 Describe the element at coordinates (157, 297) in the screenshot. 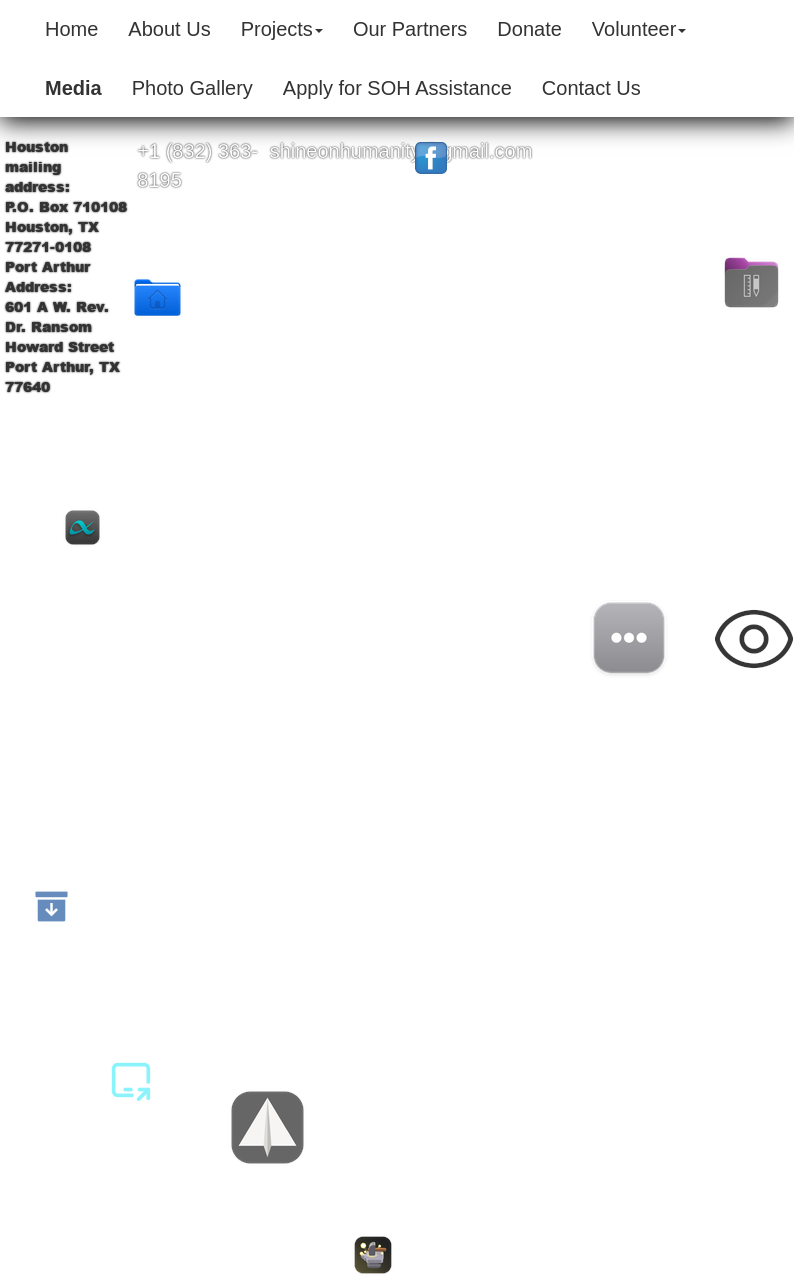

I see `open your home folder` at that location.